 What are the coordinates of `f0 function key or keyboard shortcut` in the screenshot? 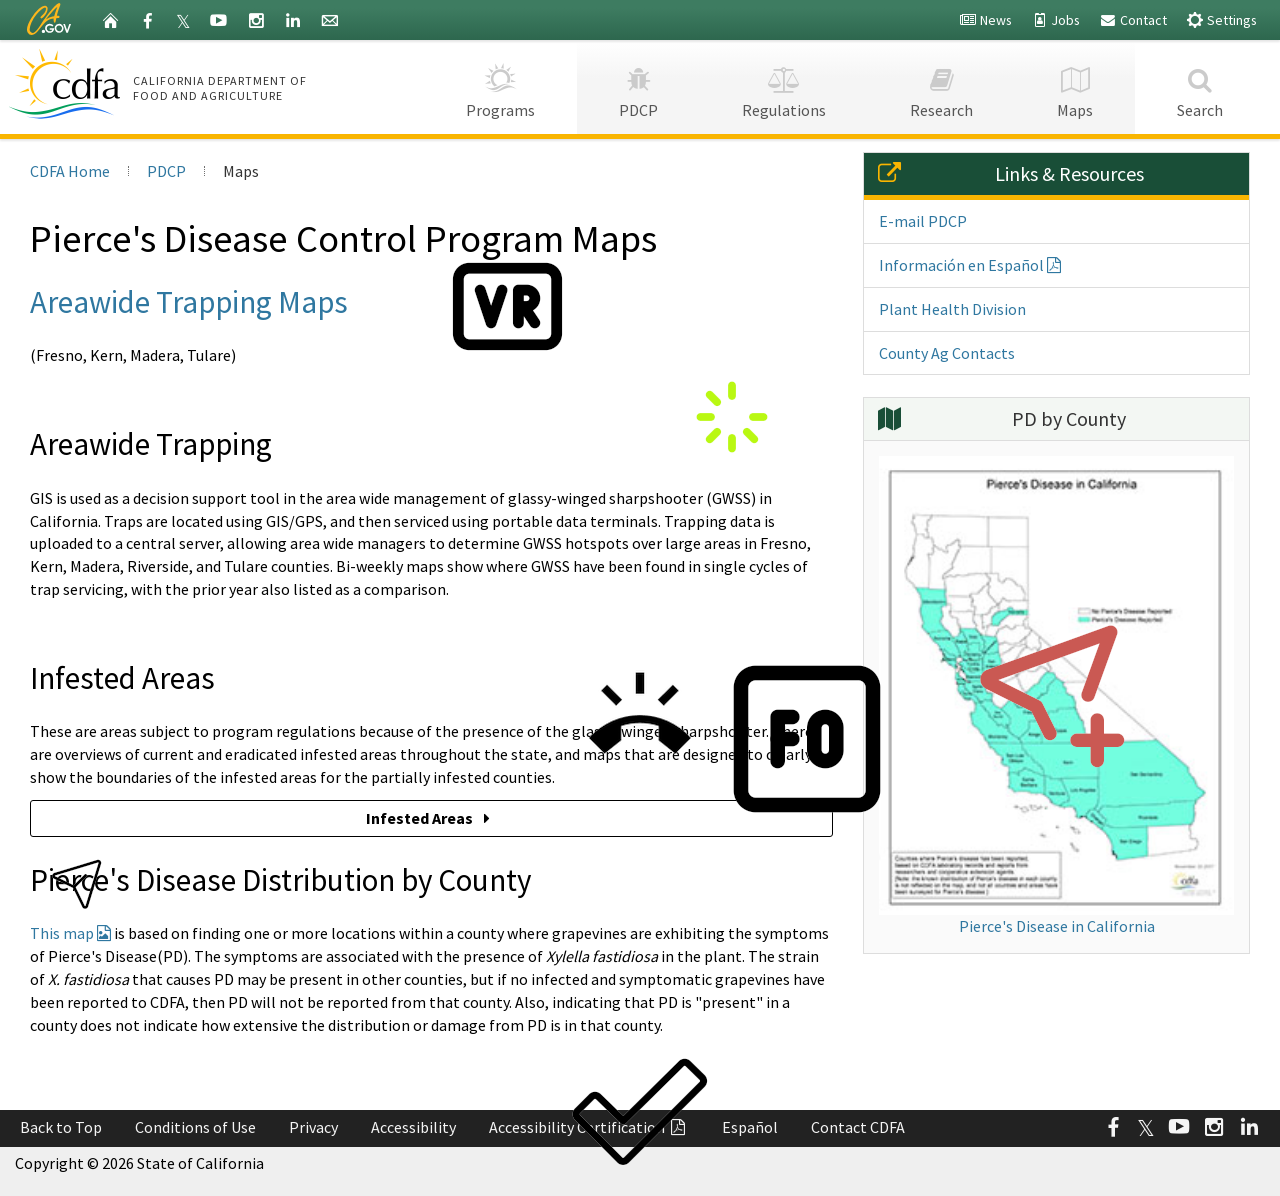 It's located at (807, 739).